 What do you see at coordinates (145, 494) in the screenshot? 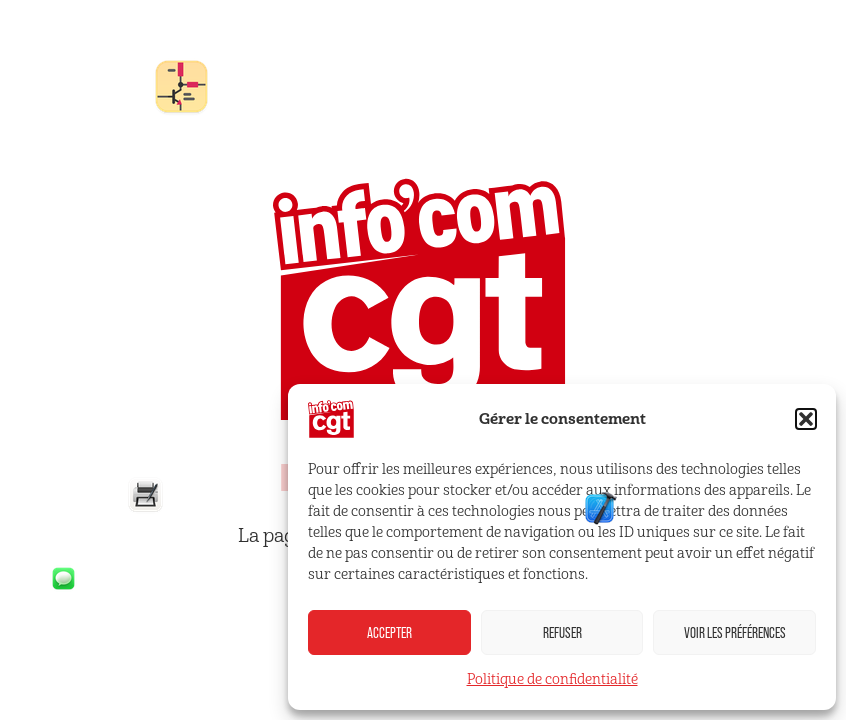
I see `open print editor application` at bounding box center [145, 494].